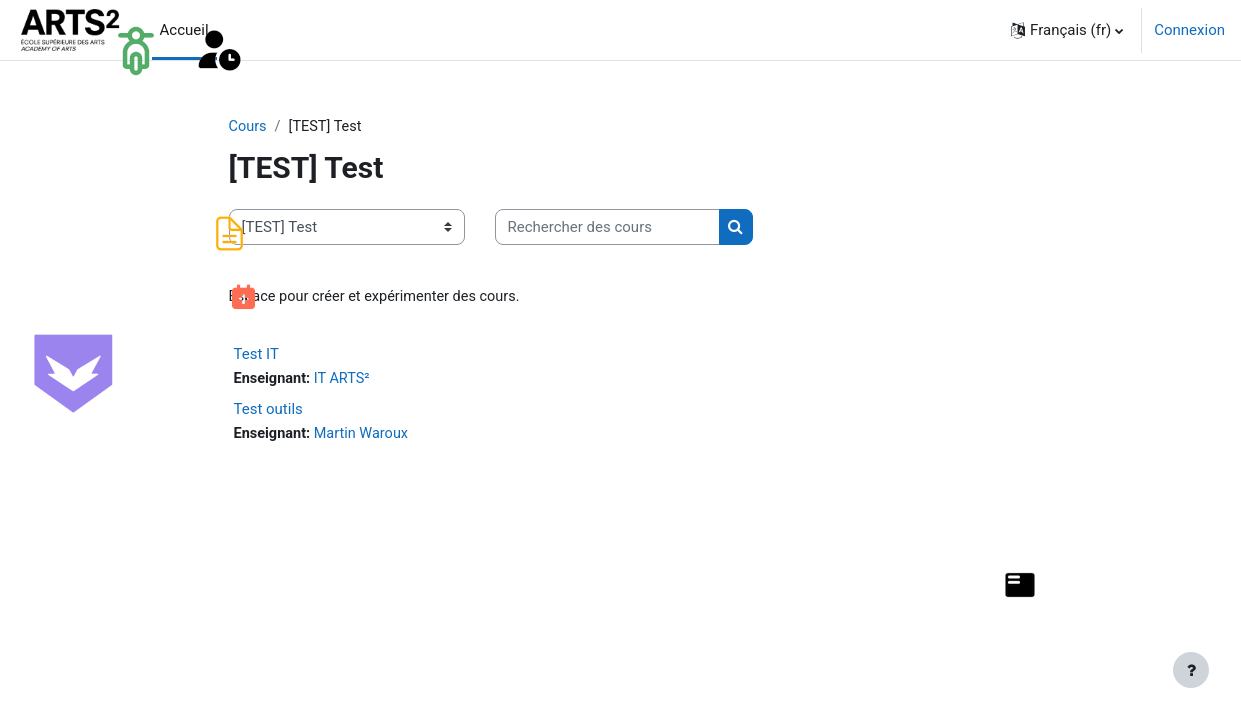  I want to click on indicates membership in Discord's HypeSquad House of Bravery, so click(73, 373).